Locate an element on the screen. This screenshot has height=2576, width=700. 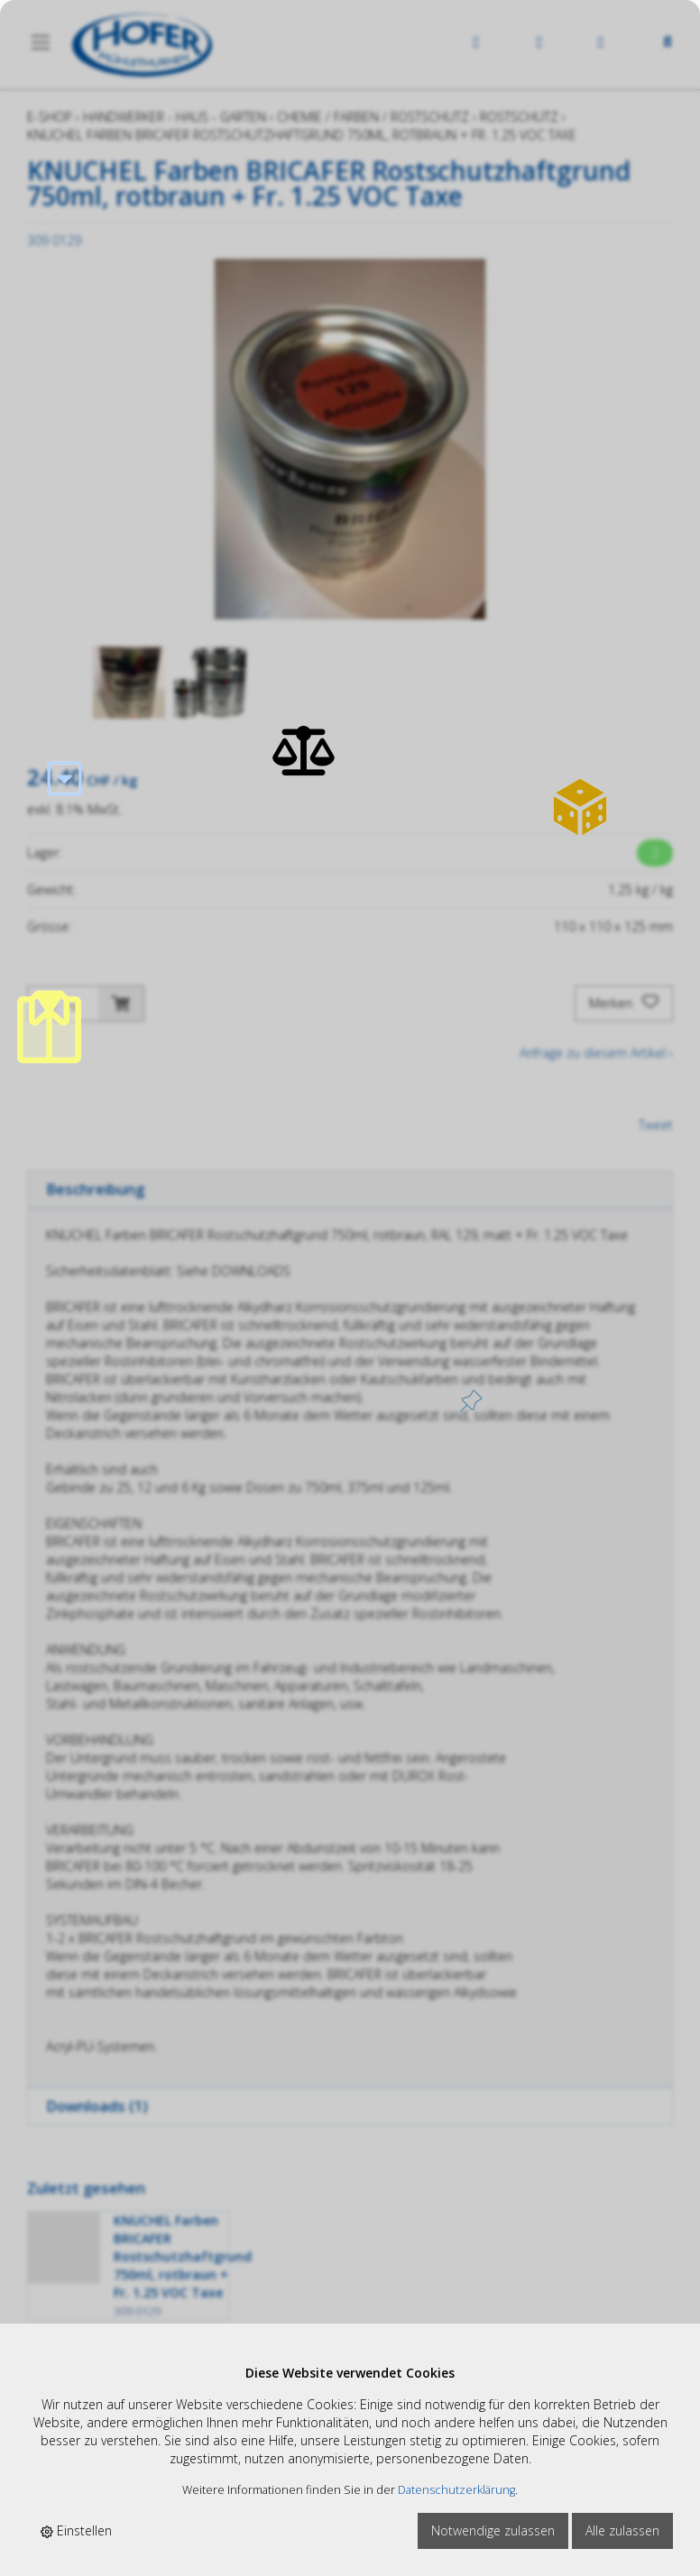
access legal terms or policies is located at coordinates (303, 750).